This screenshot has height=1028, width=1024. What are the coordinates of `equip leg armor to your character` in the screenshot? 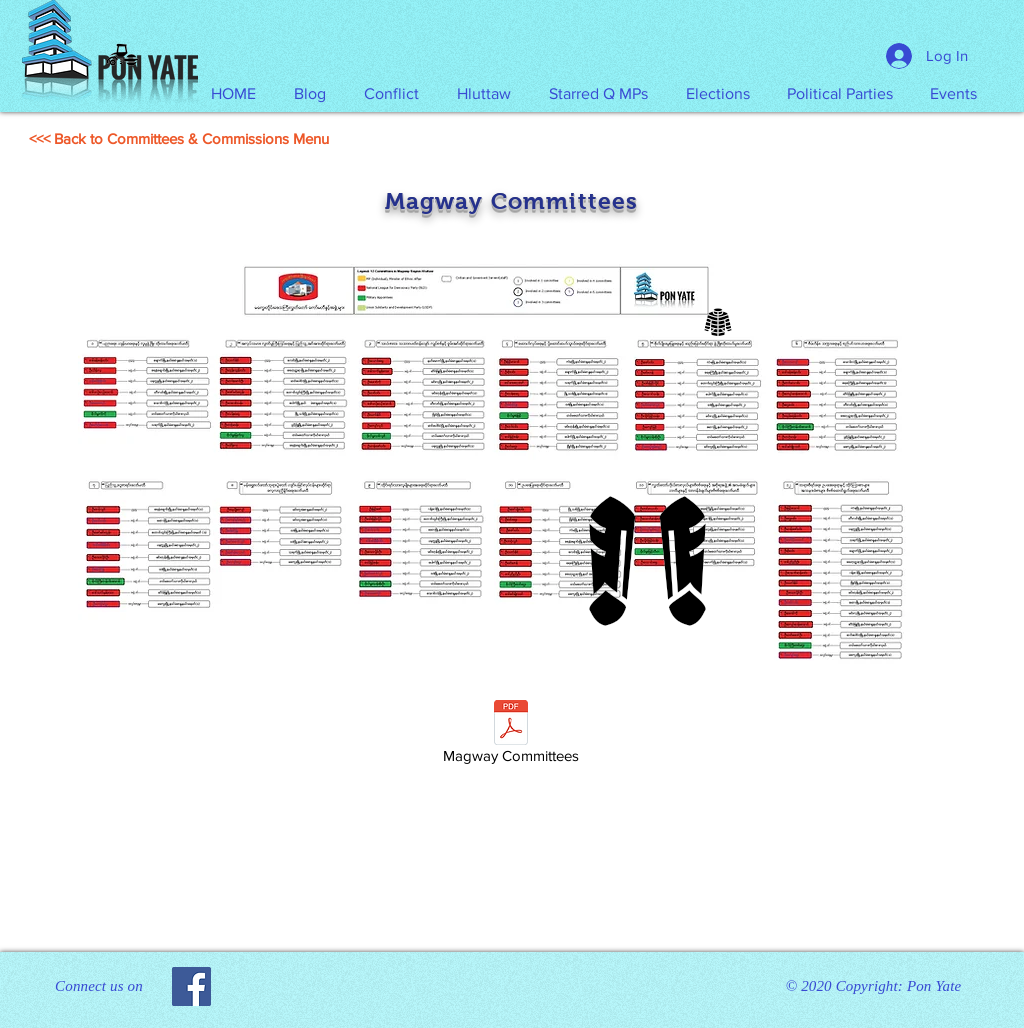 It's located at (647, 561).